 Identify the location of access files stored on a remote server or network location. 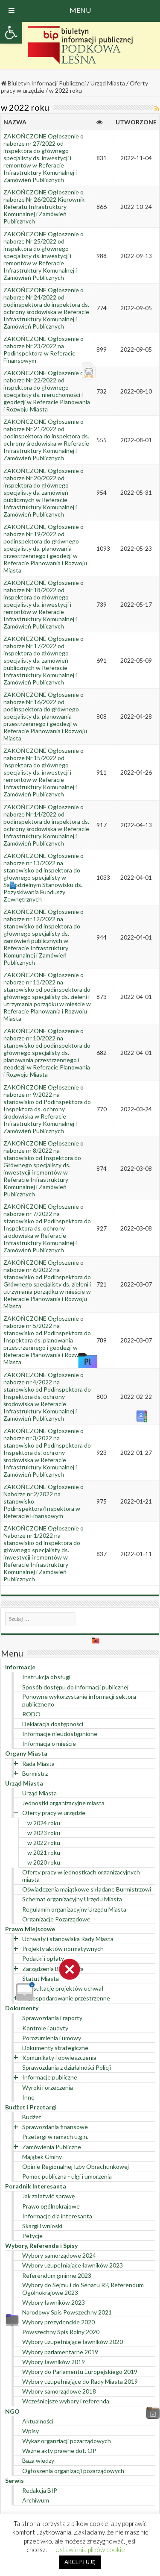
(12, 2320).